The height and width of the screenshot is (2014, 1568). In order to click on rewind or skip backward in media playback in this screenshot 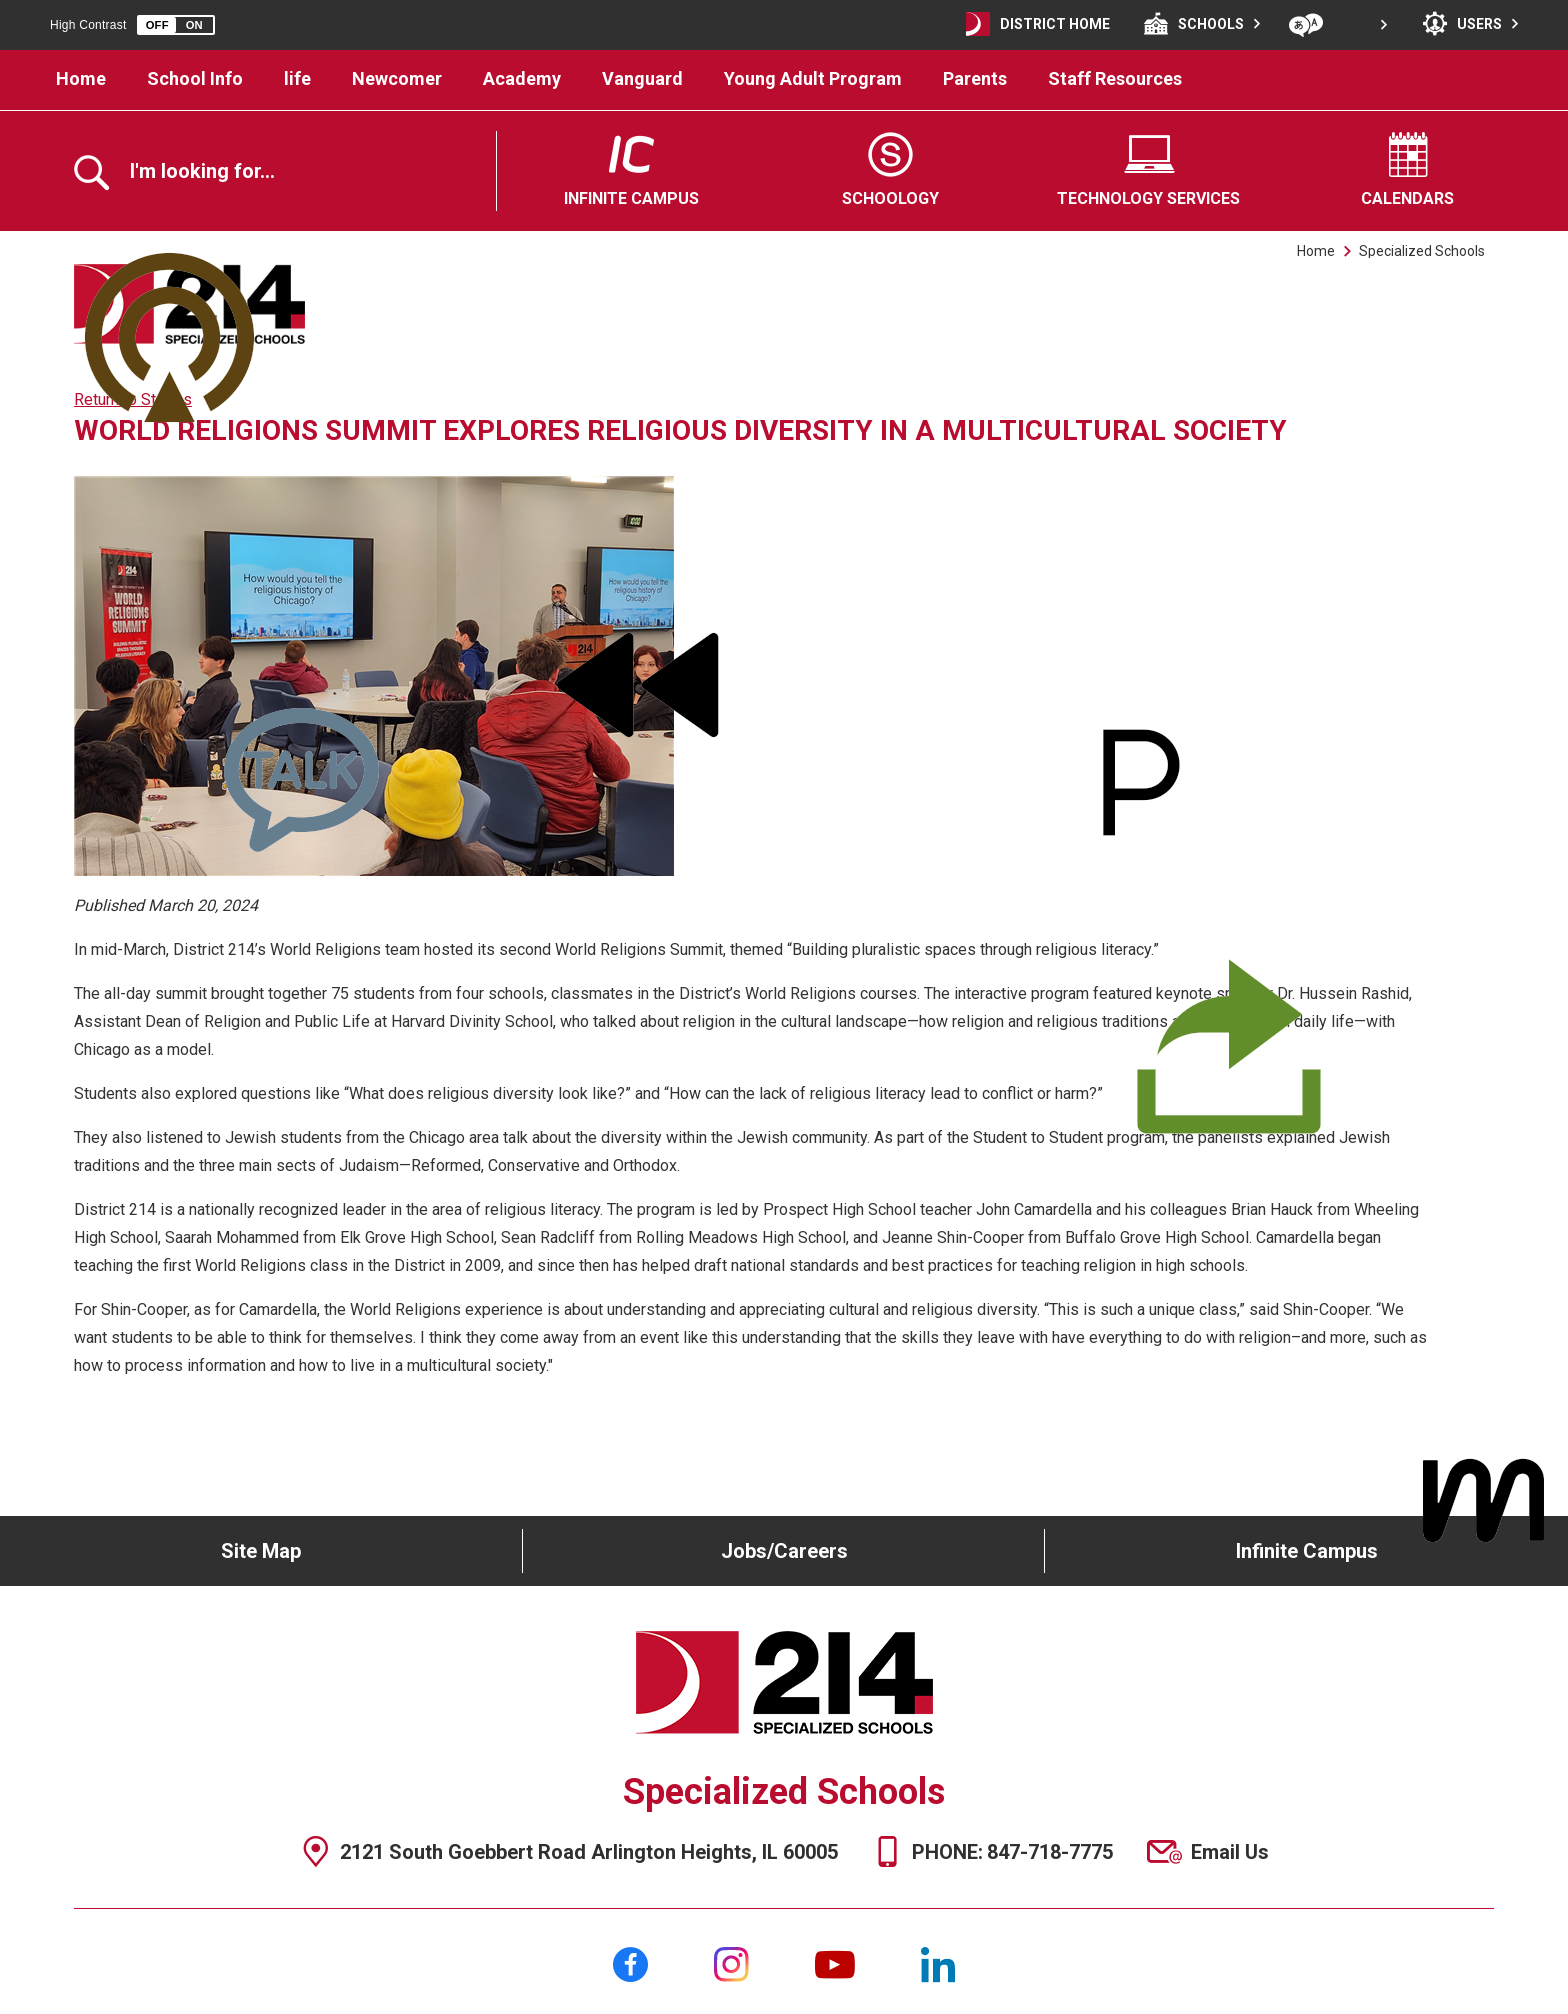, I will do `click(643, 685)`.